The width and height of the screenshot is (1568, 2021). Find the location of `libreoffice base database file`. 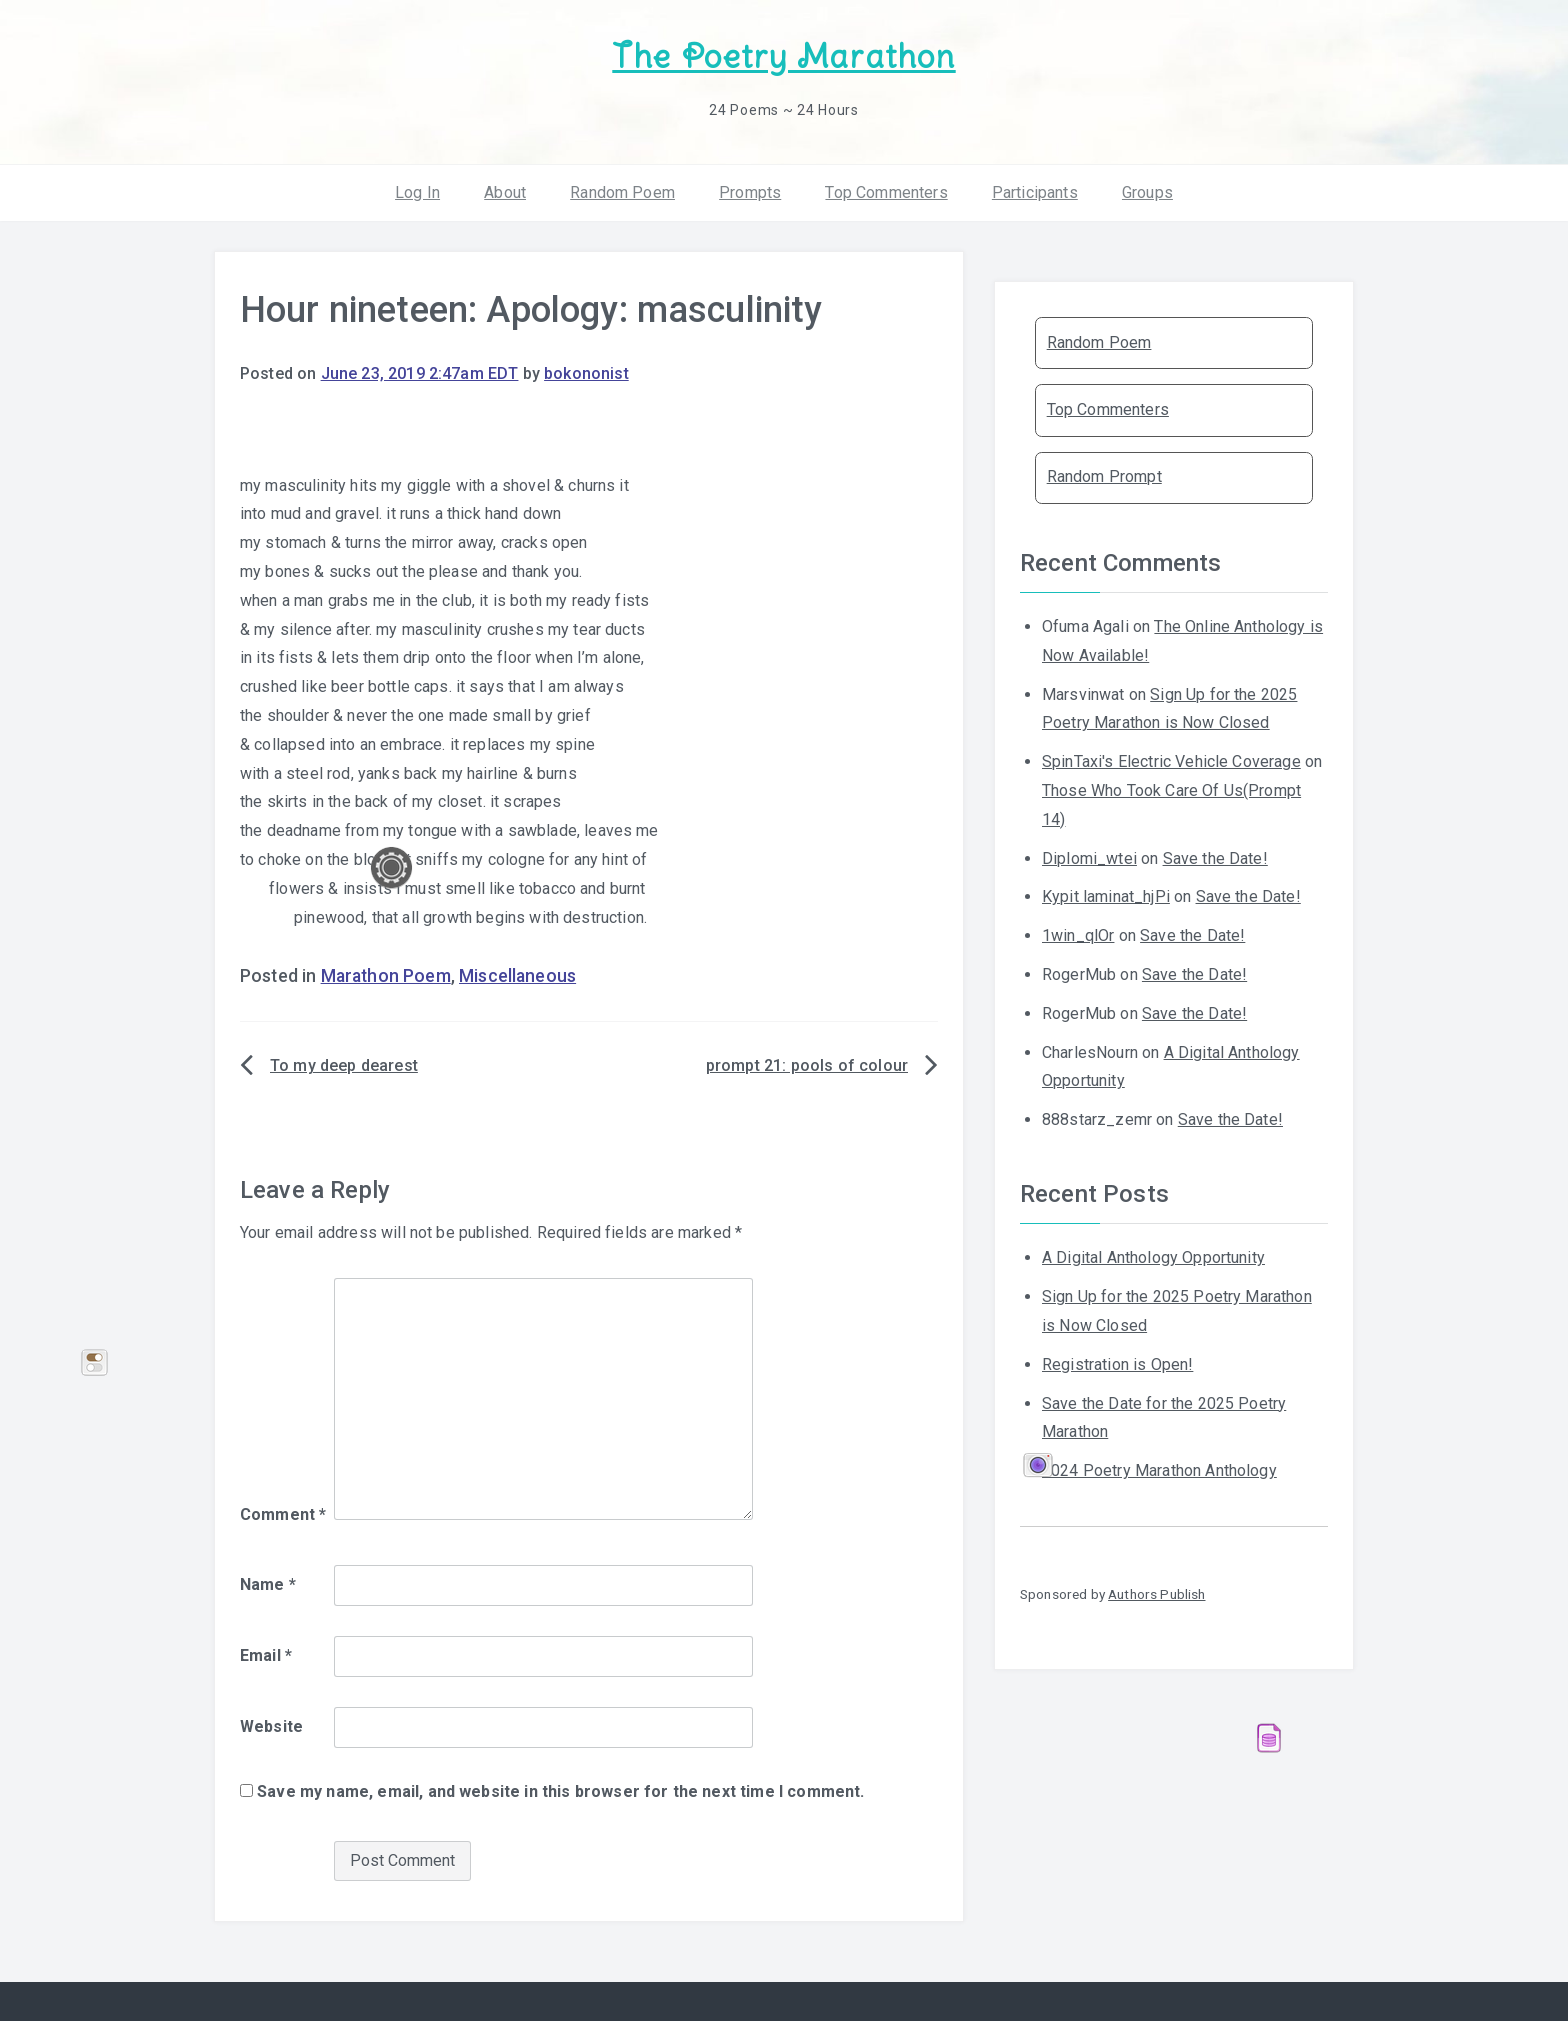

libreoffice base database file is located at coordinates (1269, 1738).